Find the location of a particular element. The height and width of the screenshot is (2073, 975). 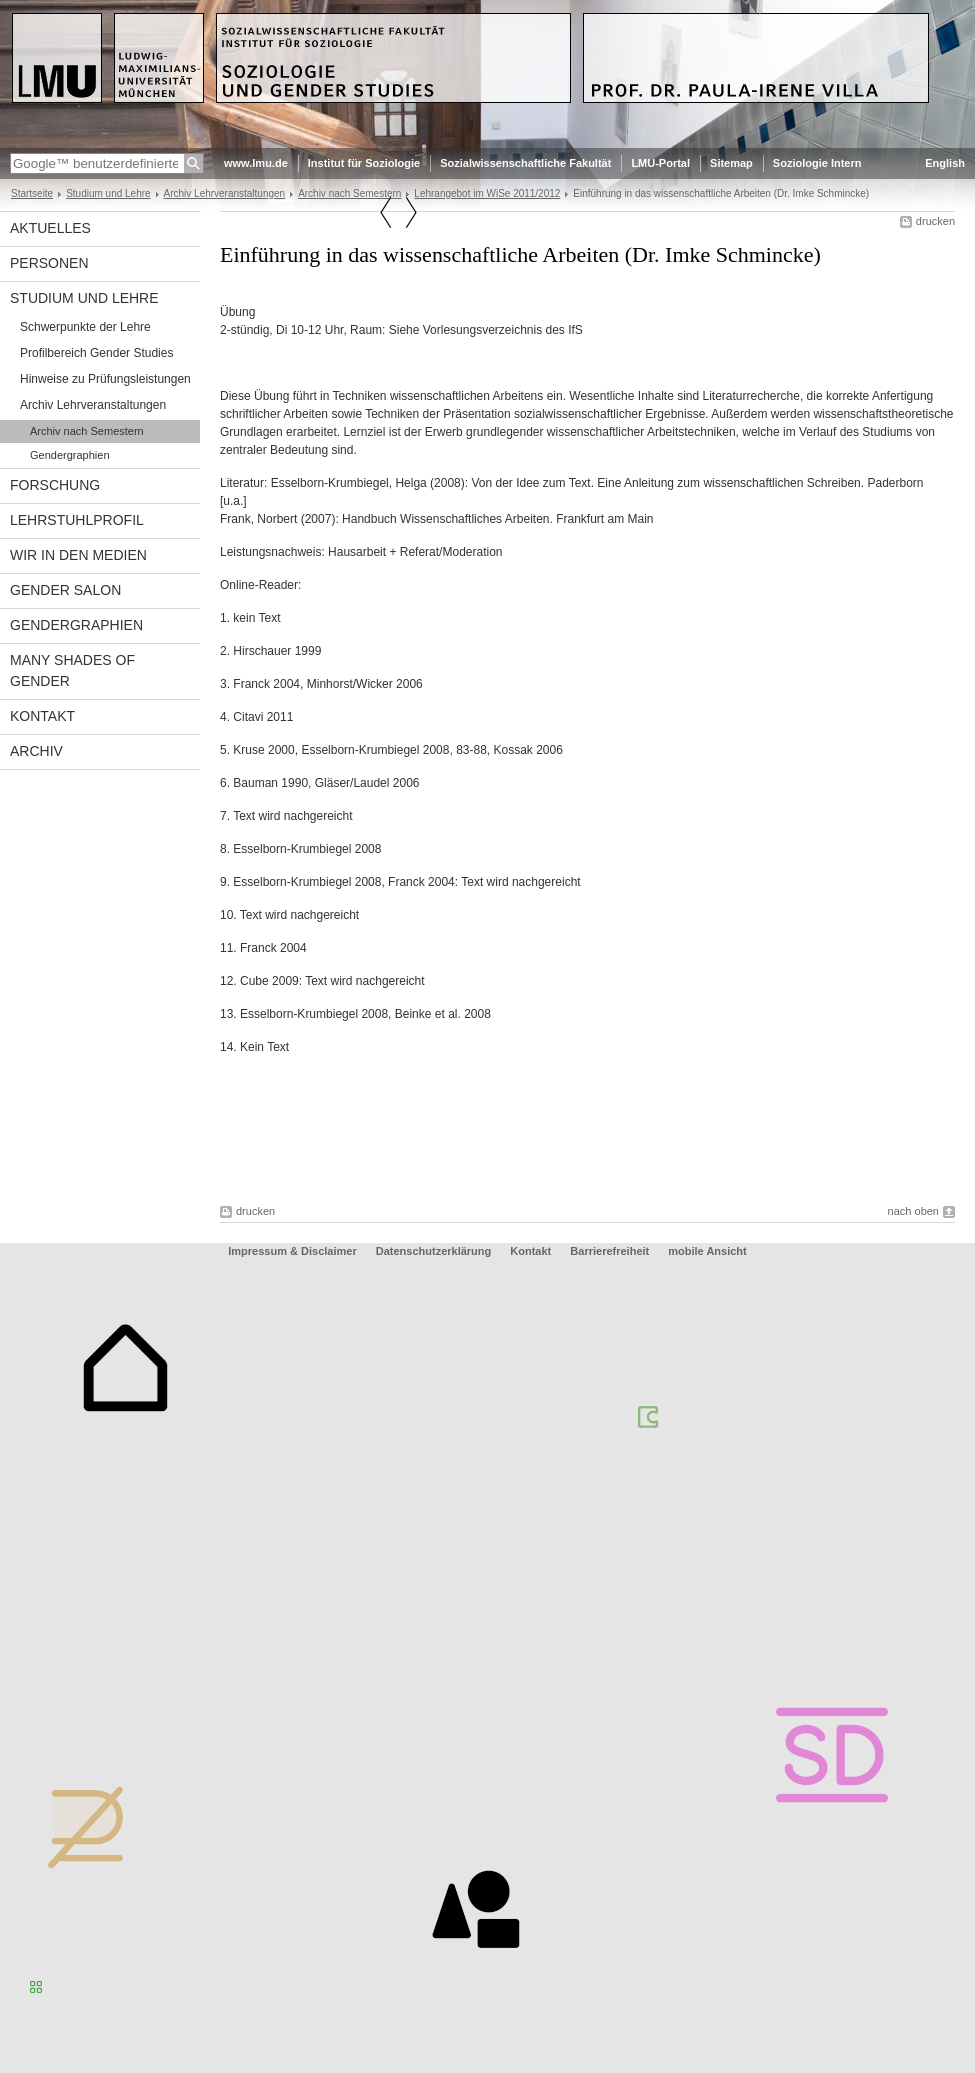

view items in grid layout is located at coordinates (36, 1987).